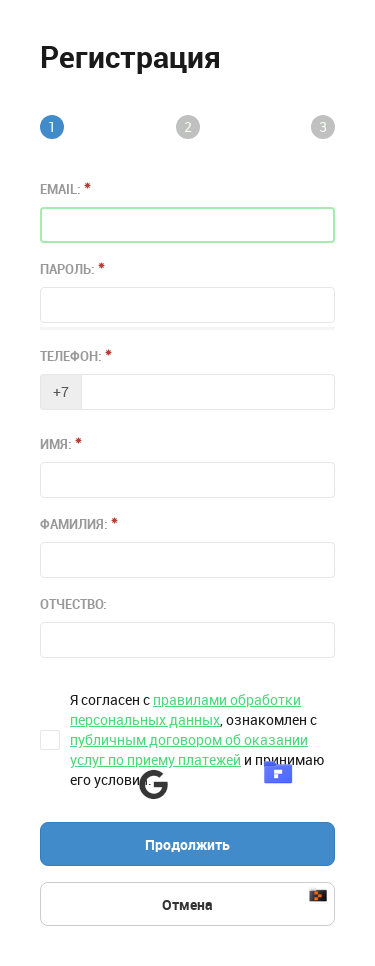 The width and height of the screenshot is (375, 966). I want to click on open replit project folder, so click(318, 895).